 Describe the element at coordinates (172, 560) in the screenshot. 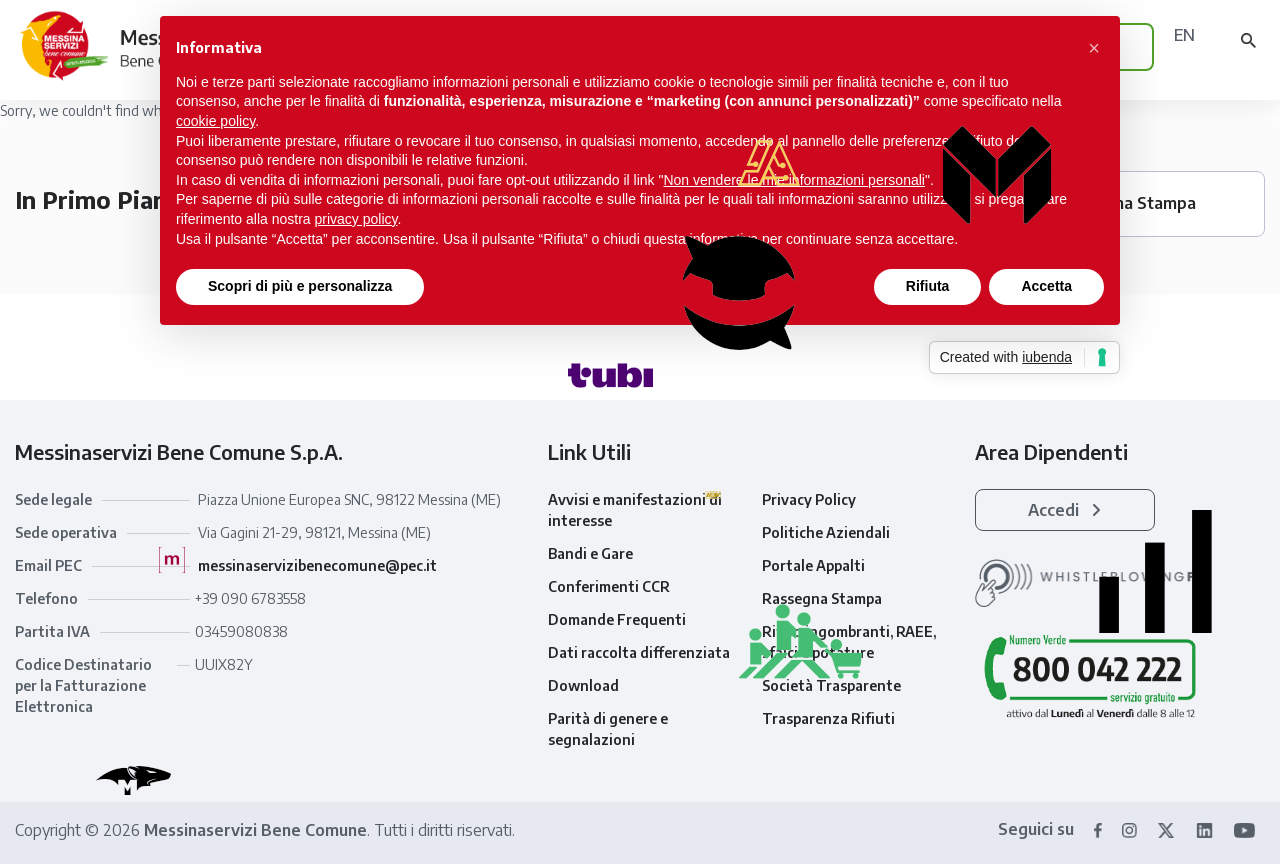

I see `open matrix messaging app` at that location.